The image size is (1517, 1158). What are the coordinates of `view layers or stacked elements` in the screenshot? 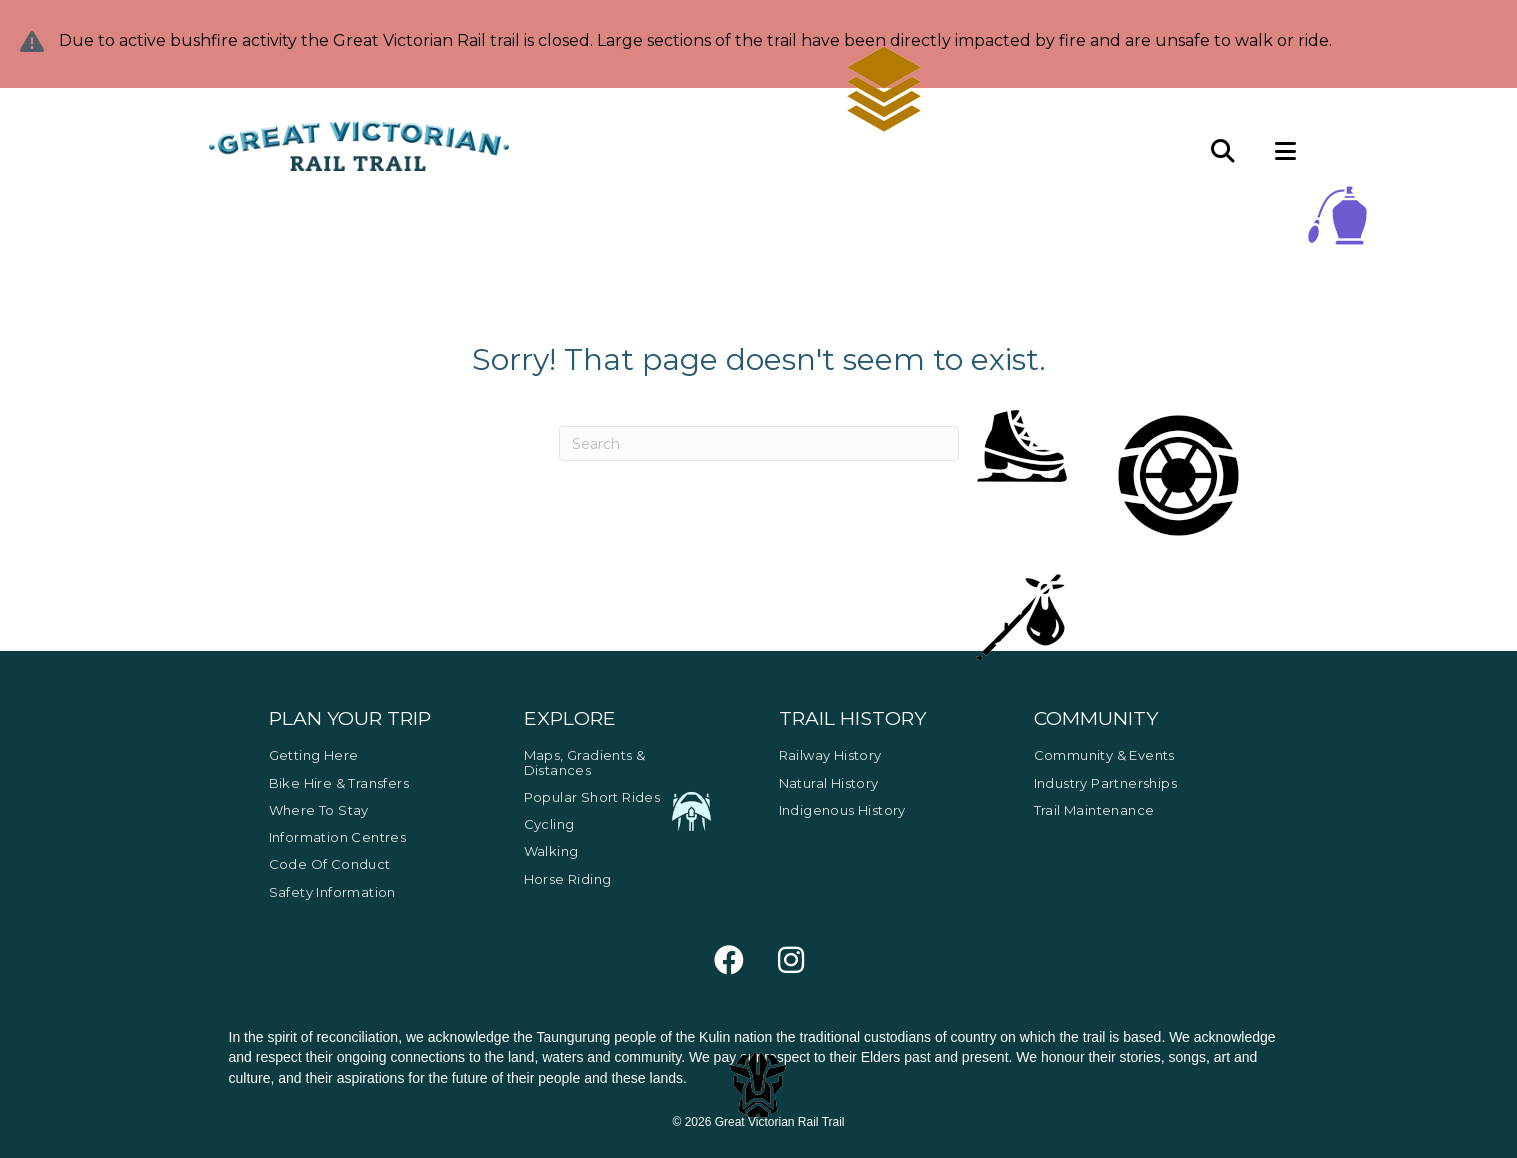 It's located at (884, 89).